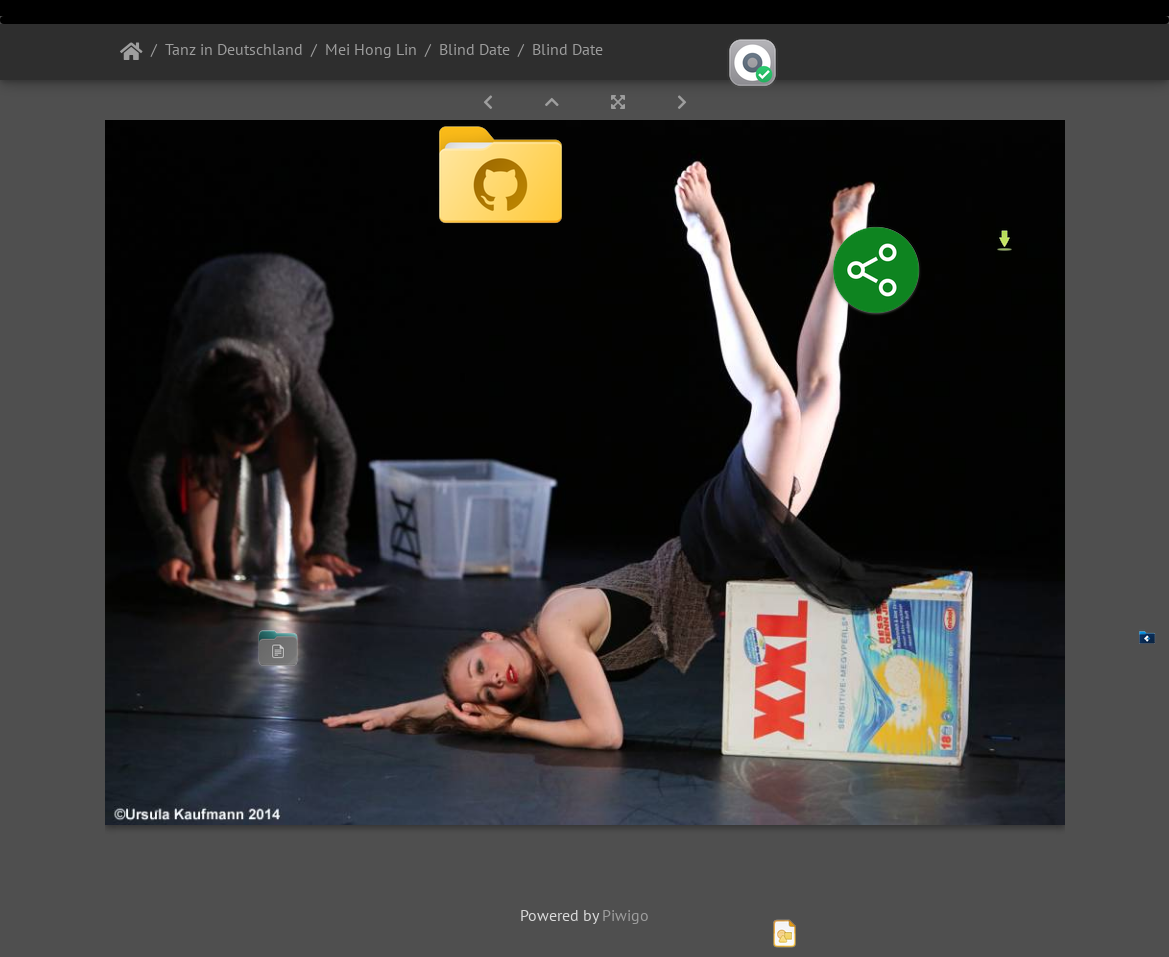 This screenshot has width=1169, height=957. Describe the element at coordinates (752, 63) in the screenshot. I see `optical drive verified and working correctly` at that location.